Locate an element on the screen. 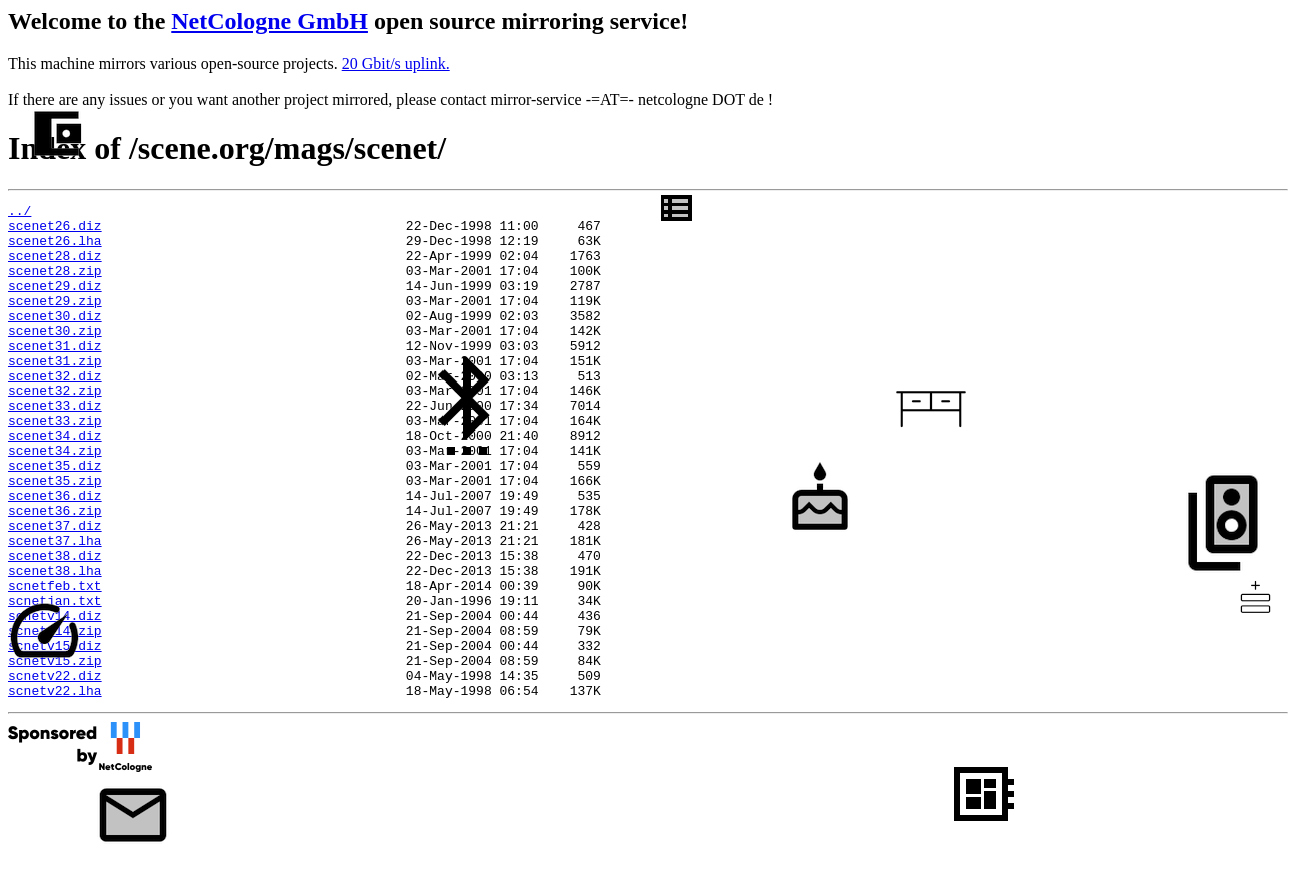  add a new row at the top is located at coordinates (1255, 599).